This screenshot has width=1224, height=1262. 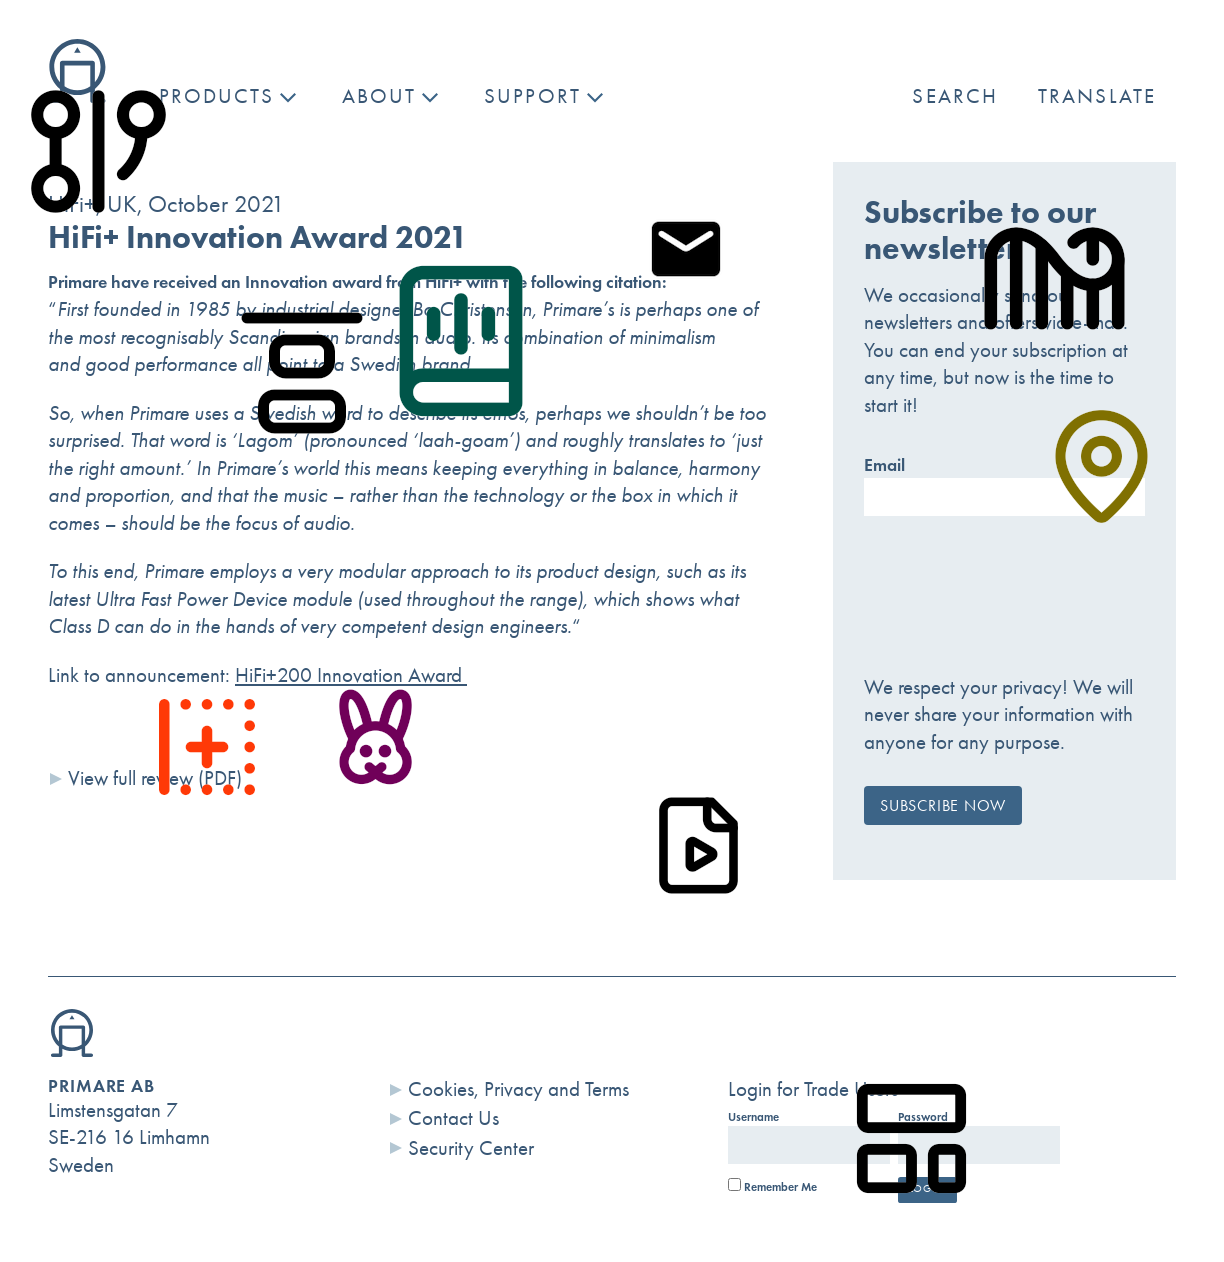 I want to click on play a video file, so click(x=698, y=845).